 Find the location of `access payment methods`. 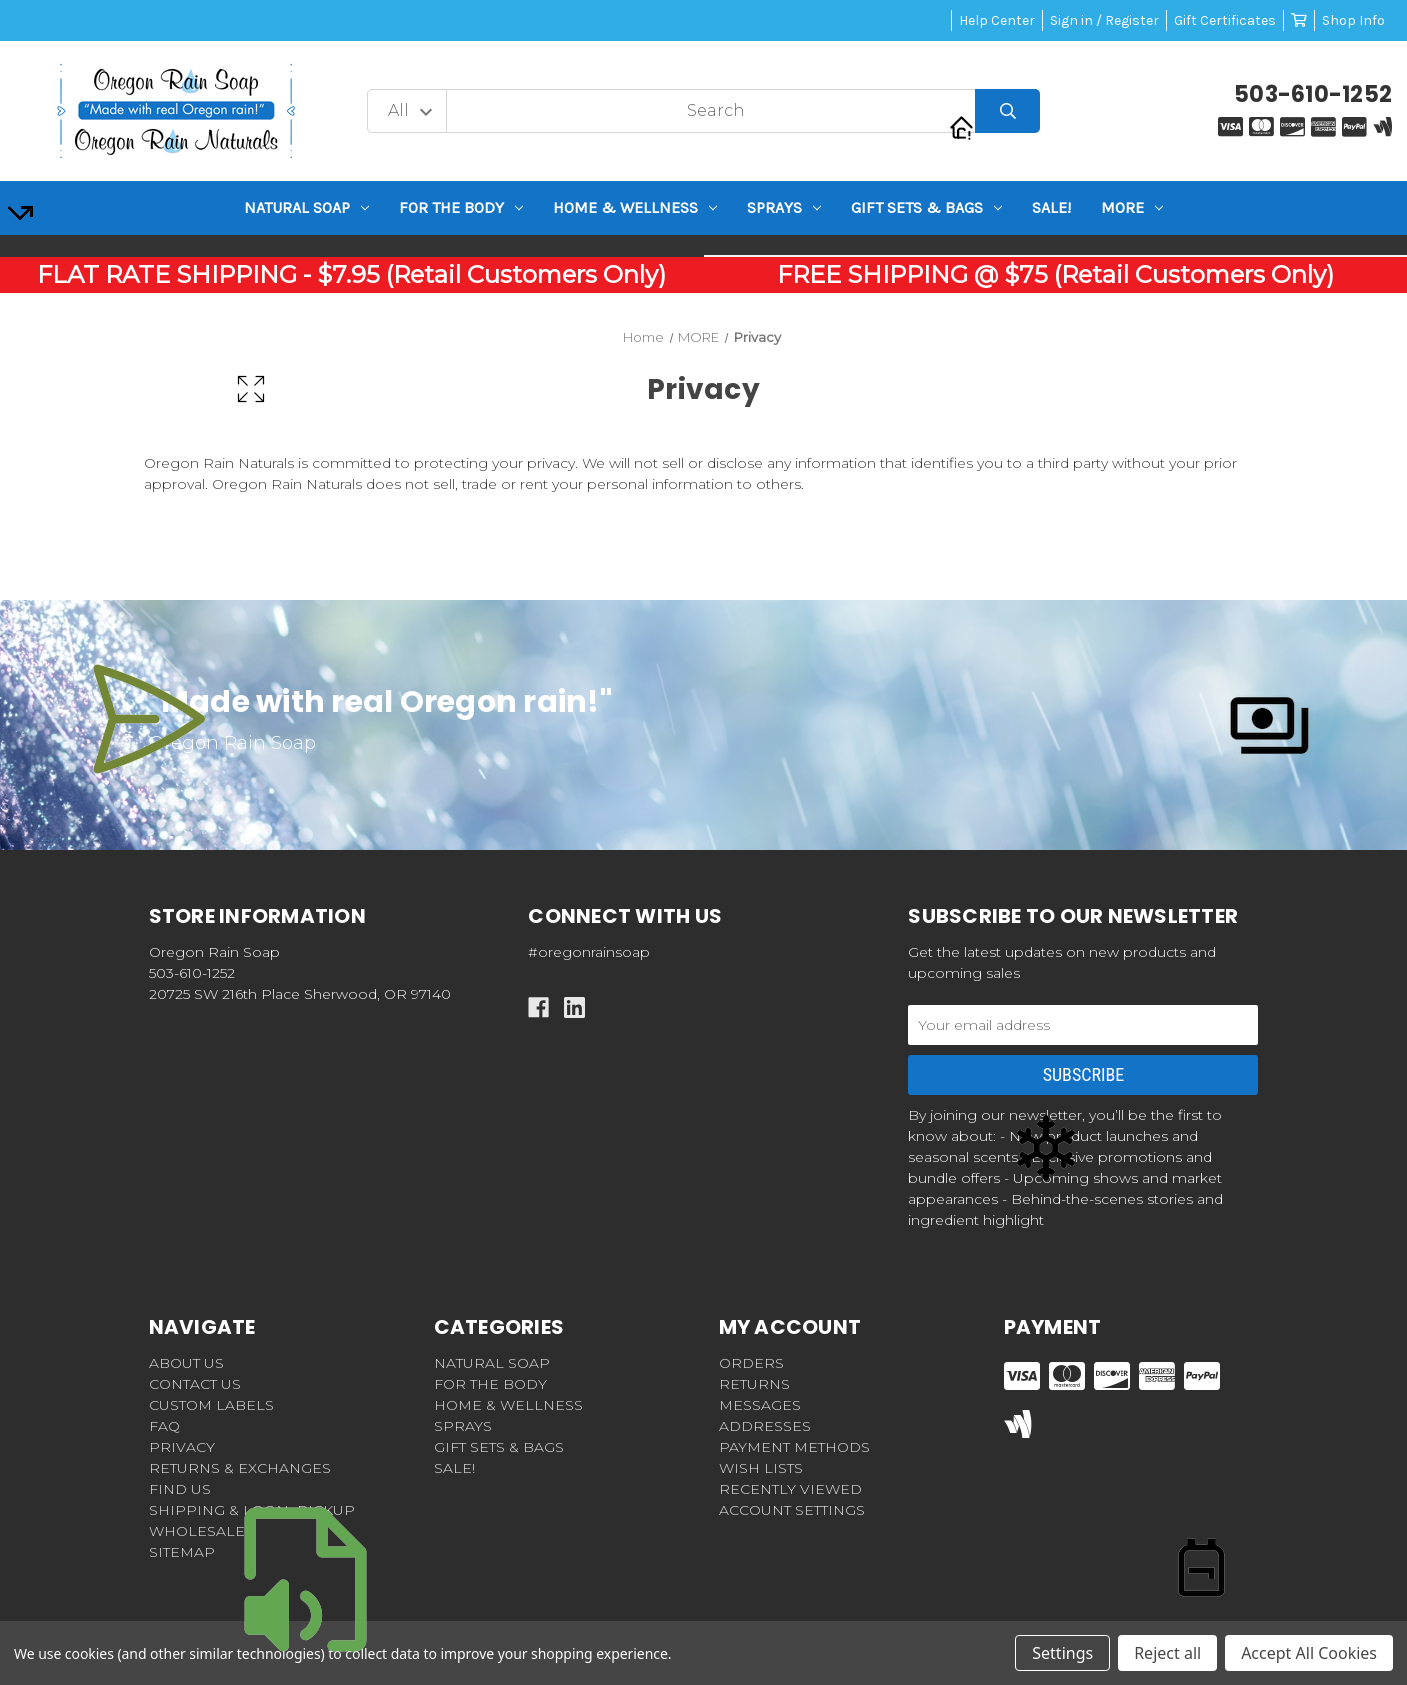

access payment methods is located at coordinates (1269, 725).